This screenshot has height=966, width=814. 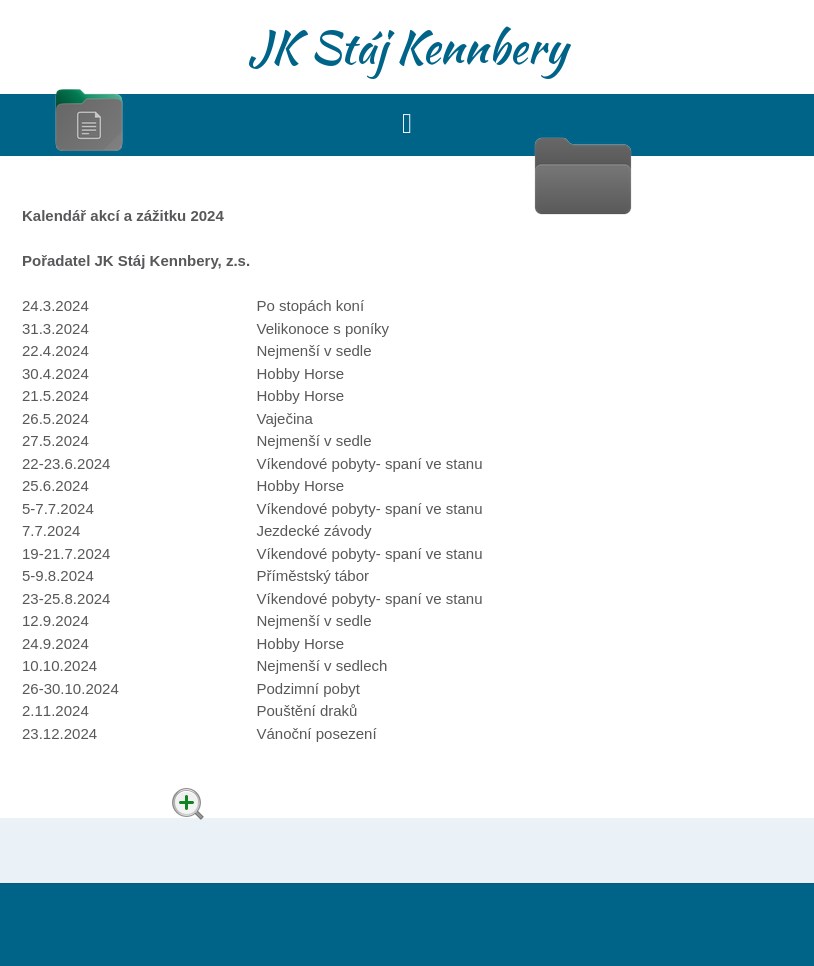 What do you see at coordinates (583, 176) in the screenshot?
I see `open folder containing files or documents` at bounding box center [583, 176].